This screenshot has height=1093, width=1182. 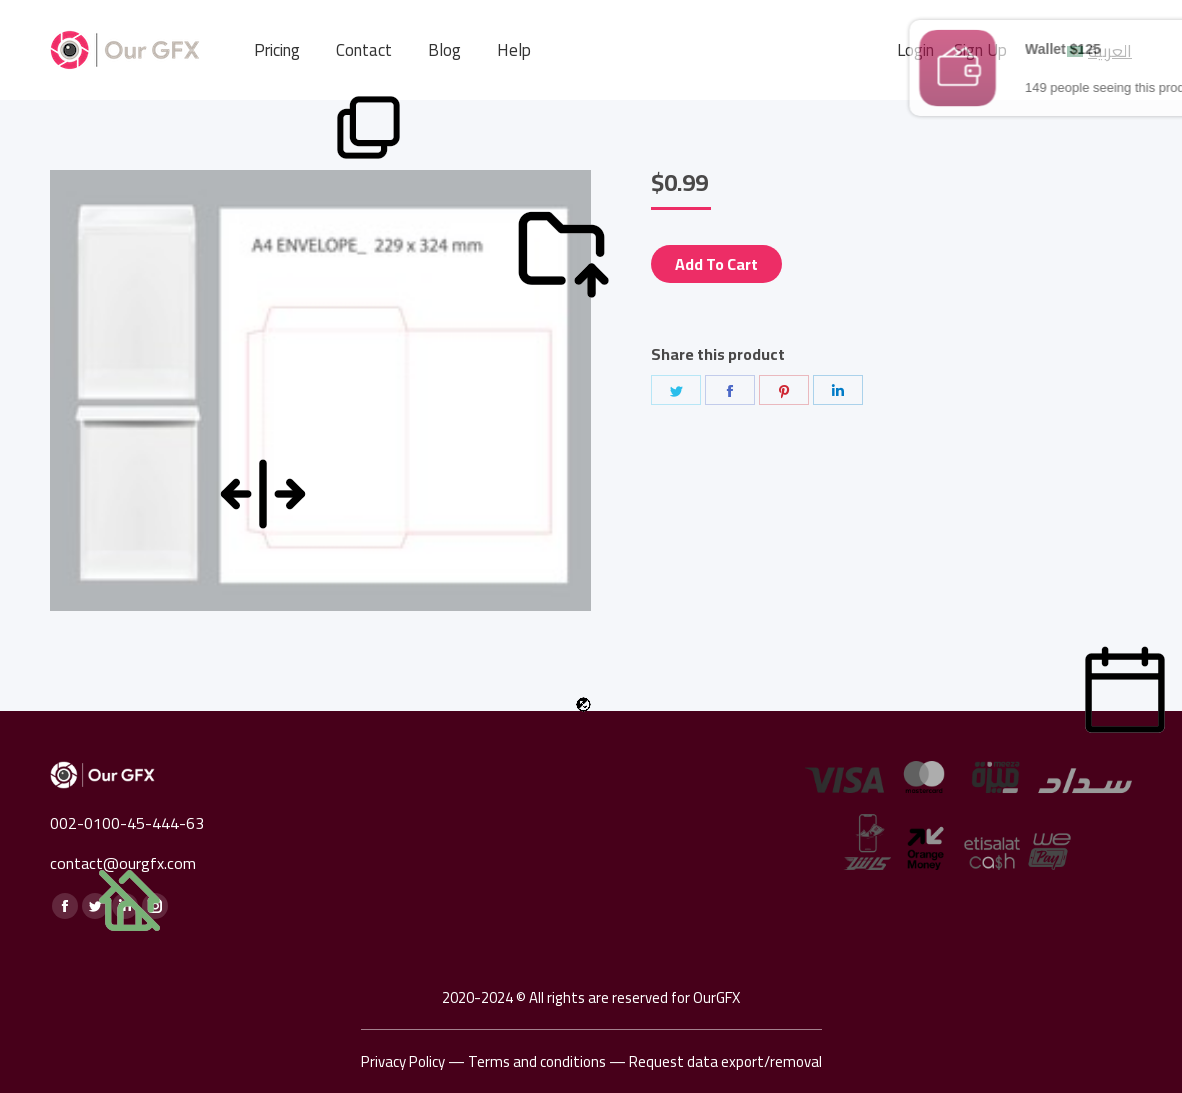 I want to click on view or open calendar, so click(x=1125, y=693).